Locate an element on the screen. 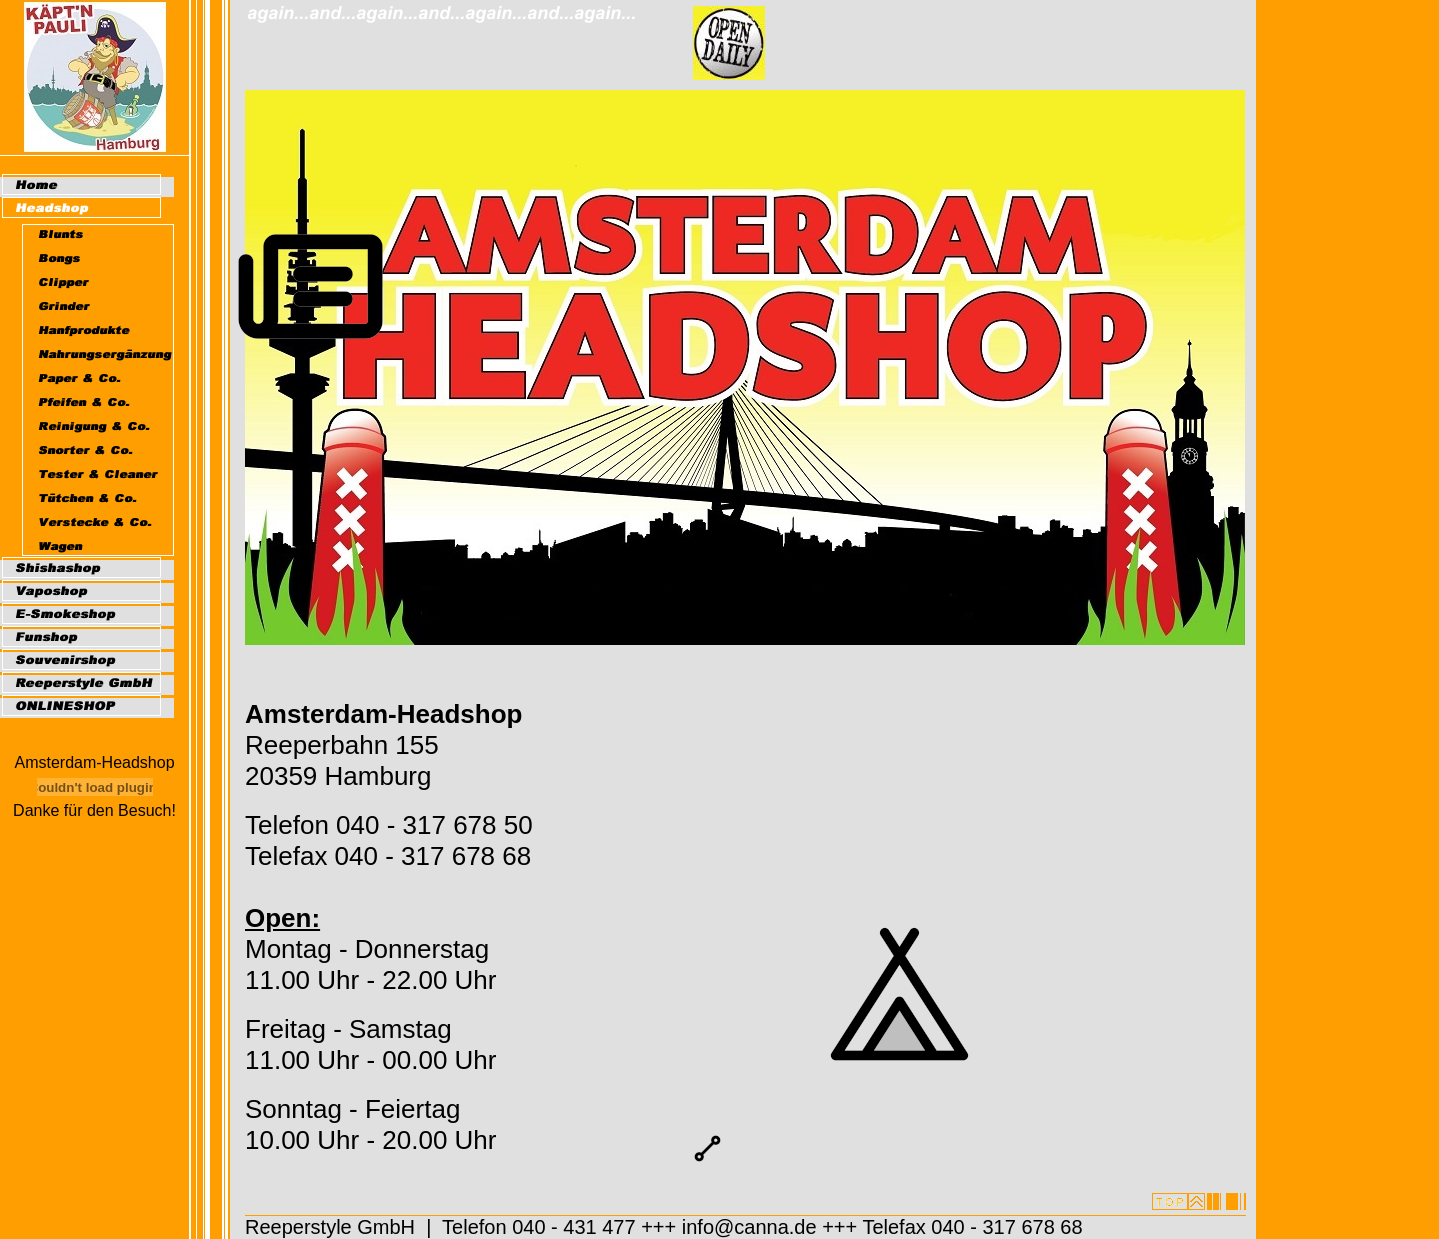 The width and height of the screenshot is (1439, 1239). view news articles is located at coordinates (315, 286).